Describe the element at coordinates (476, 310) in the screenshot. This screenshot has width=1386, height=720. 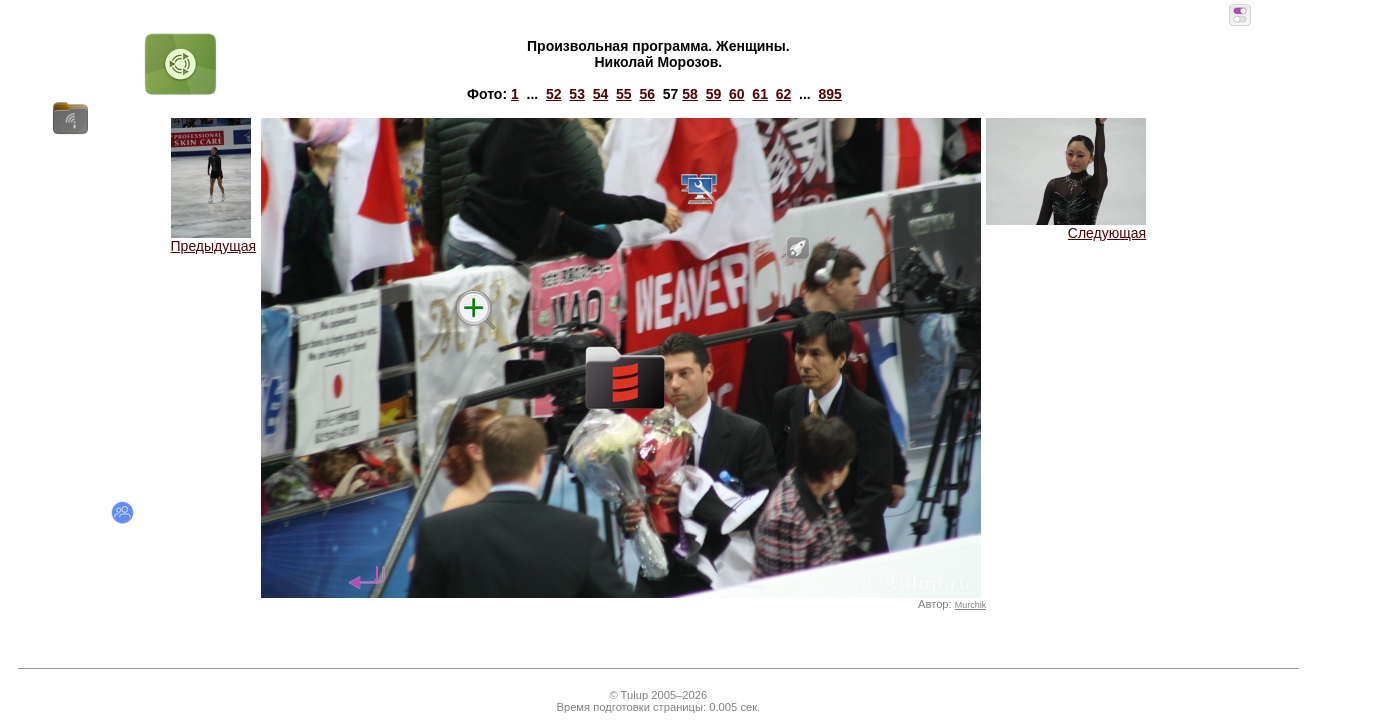
I see `zoom to fit content within the current view` at that location.